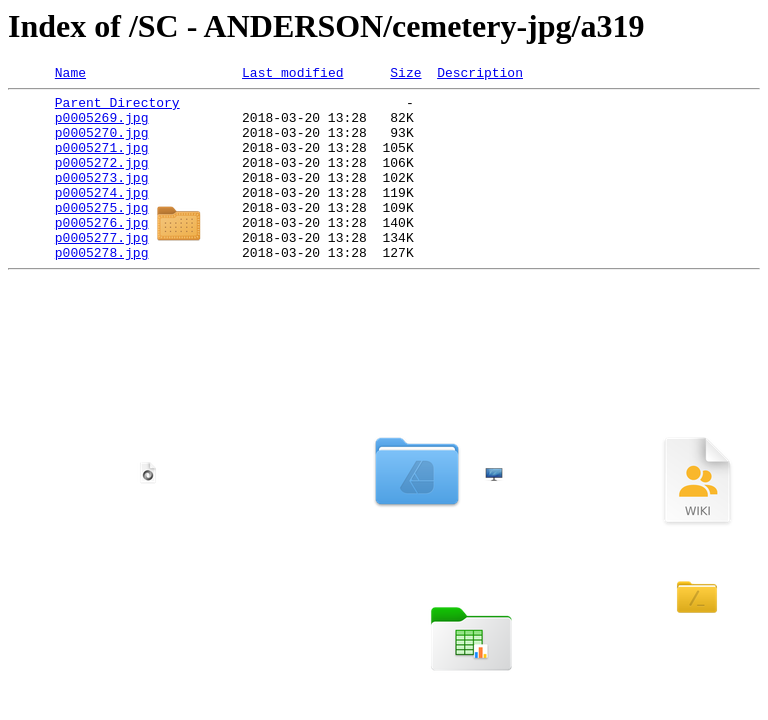 The width and height of the screenshot is (768, 720). Describe the element at coordinates (471, 641) in the screenshot. I see `open folder containing LibreOffice Calc spreadsheets` at that location.